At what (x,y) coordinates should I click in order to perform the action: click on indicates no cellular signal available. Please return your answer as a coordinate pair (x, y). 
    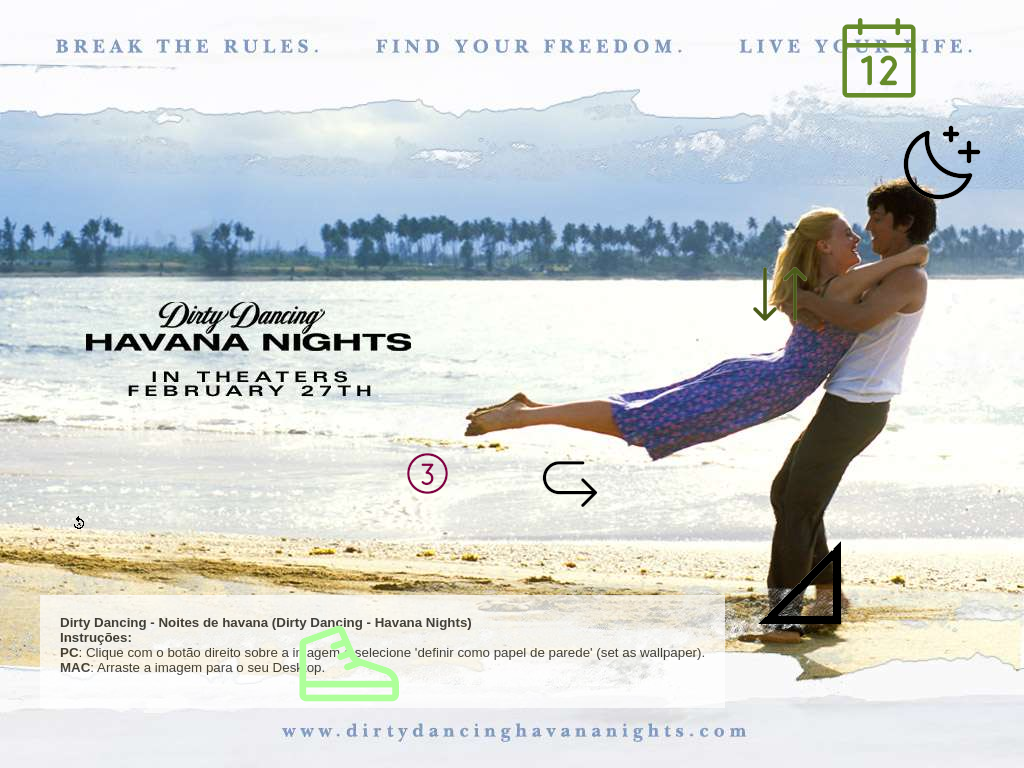
    Looking at the image, I should click on (799, 582).